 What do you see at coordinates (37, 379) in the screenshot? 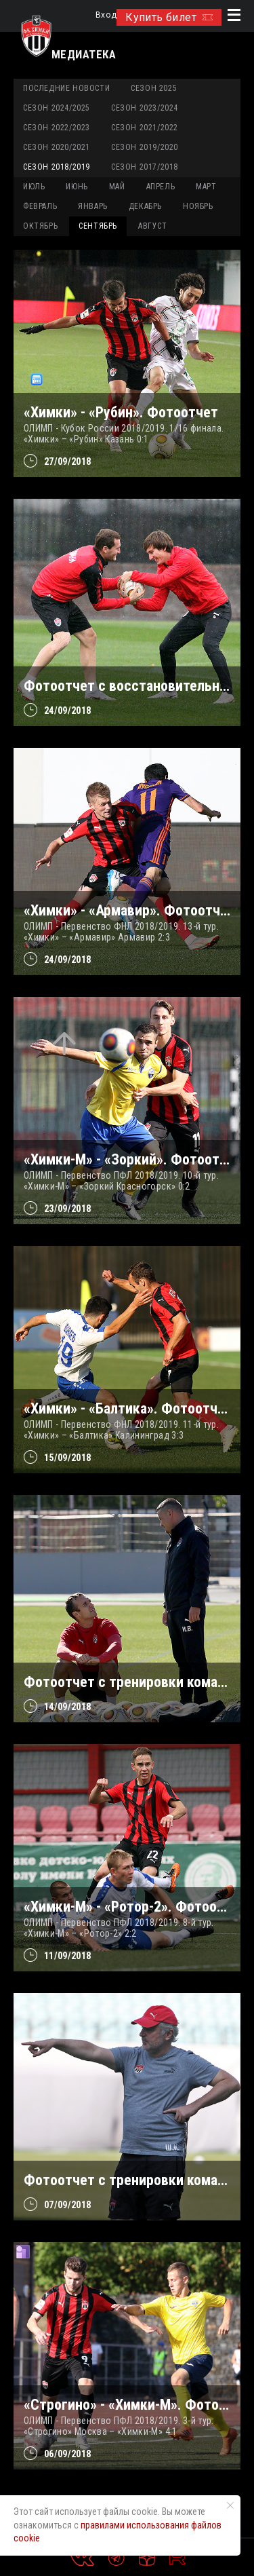
I see `open synology nas management app` at bounding box center [37, 379].